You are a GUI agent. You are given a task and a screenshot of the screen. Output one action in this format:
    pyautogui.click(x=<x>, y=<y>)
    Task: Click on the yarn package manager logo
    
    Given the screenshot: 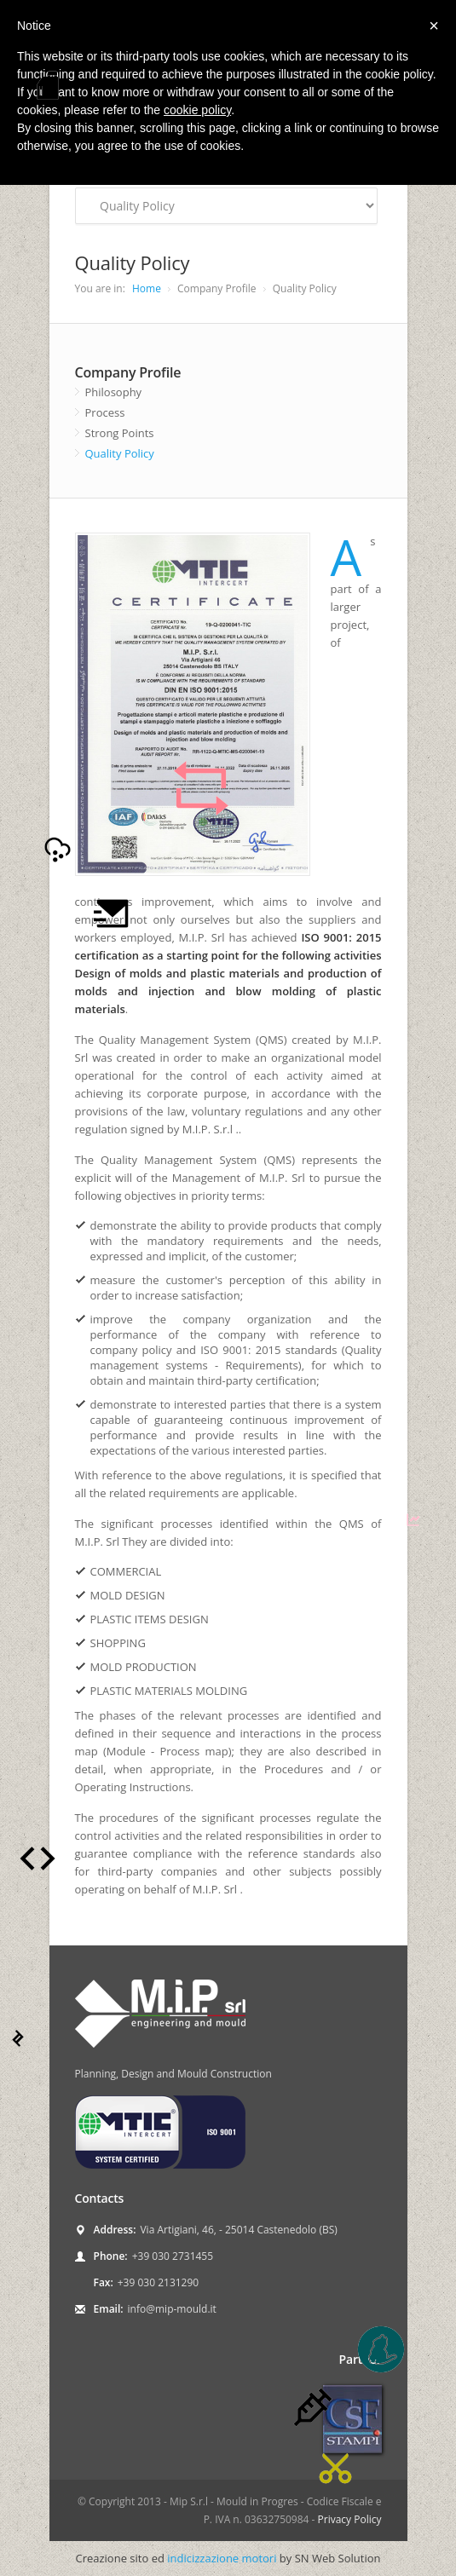 What is the action you would take?
    pyautogui.click(x=381, y=2349)
    